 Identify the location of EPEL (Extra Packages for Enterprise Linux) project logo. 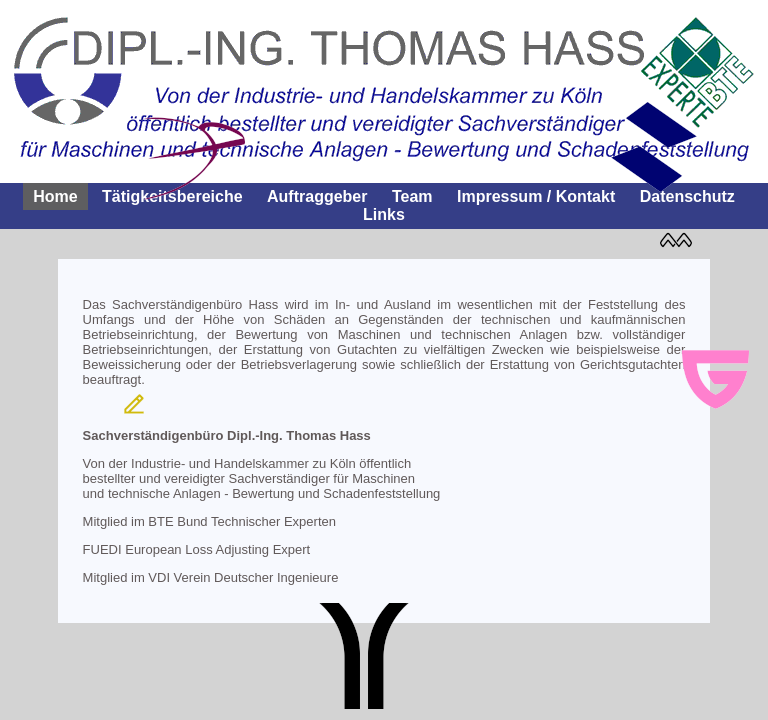
(194, 158).